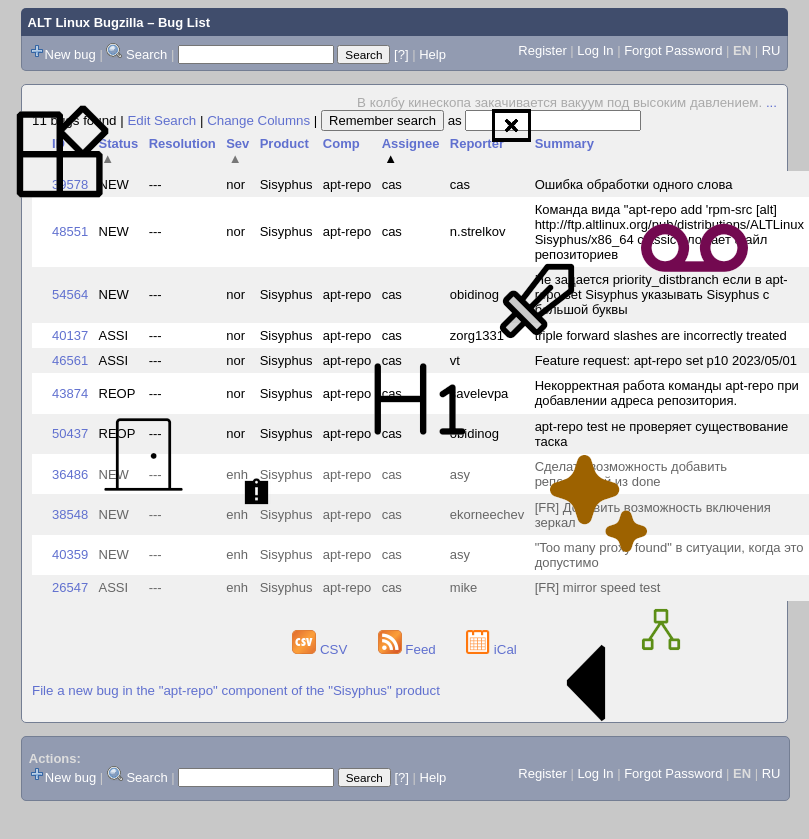  What do you see at coordinates (511, 125) in the screenshot?
I see `cancel or close a presentation` at bounding box center [511, 125].